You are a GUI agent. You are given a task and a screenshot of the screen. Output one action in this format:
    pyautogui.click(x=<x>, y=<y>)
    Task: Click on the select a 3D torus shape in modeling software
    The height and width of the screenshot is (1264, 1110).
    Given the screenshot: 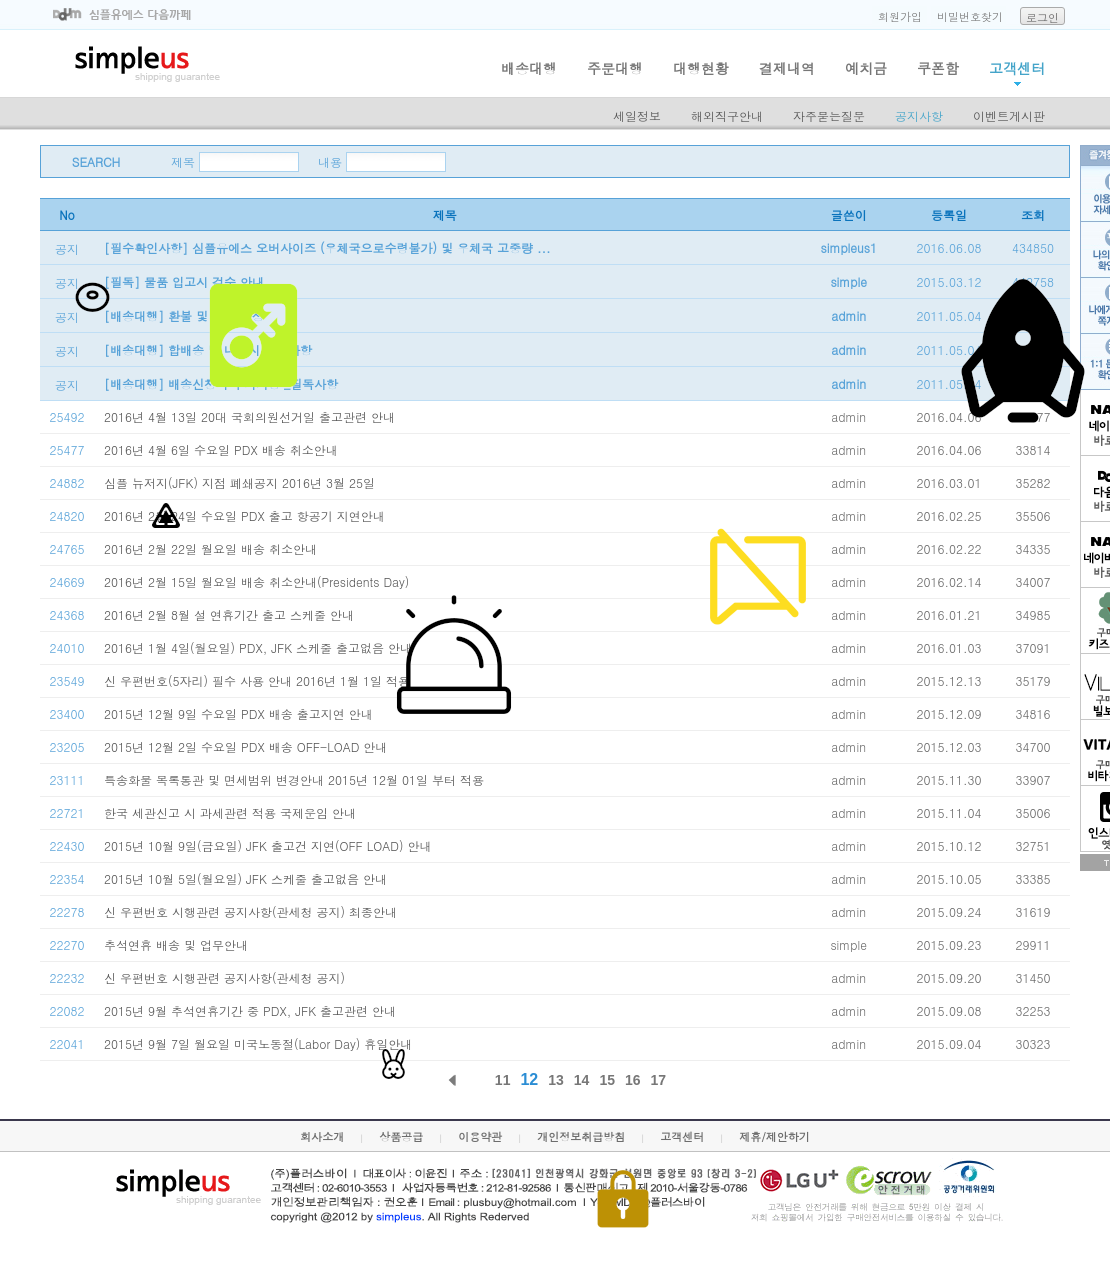 What is the action you would take?
    pyautogui.click(x=92, y=296)
    